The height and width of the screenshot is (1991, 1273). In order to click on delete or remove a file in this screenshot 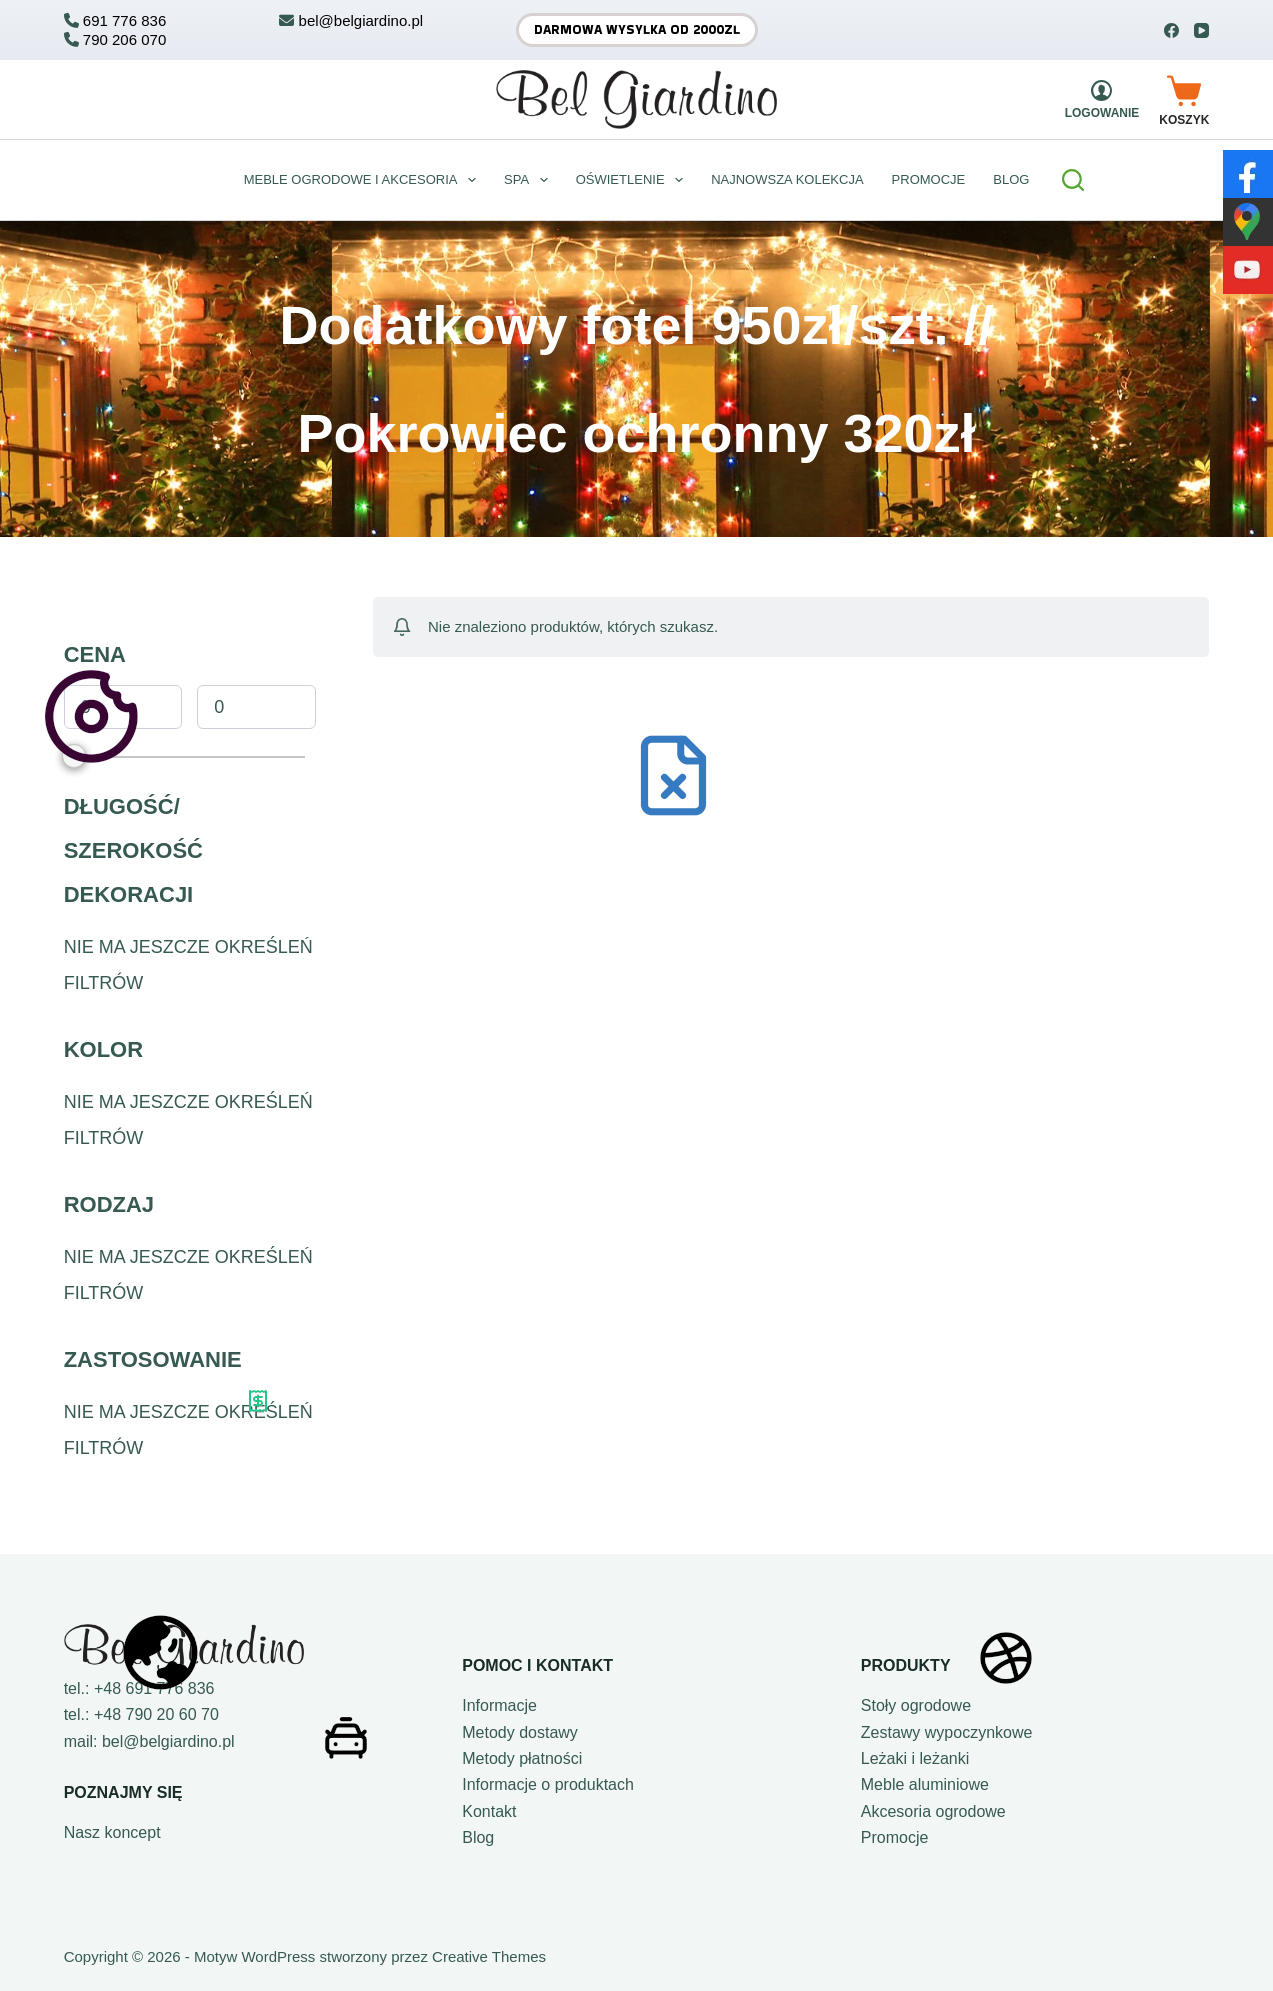, I will do `click(673, 775)`.